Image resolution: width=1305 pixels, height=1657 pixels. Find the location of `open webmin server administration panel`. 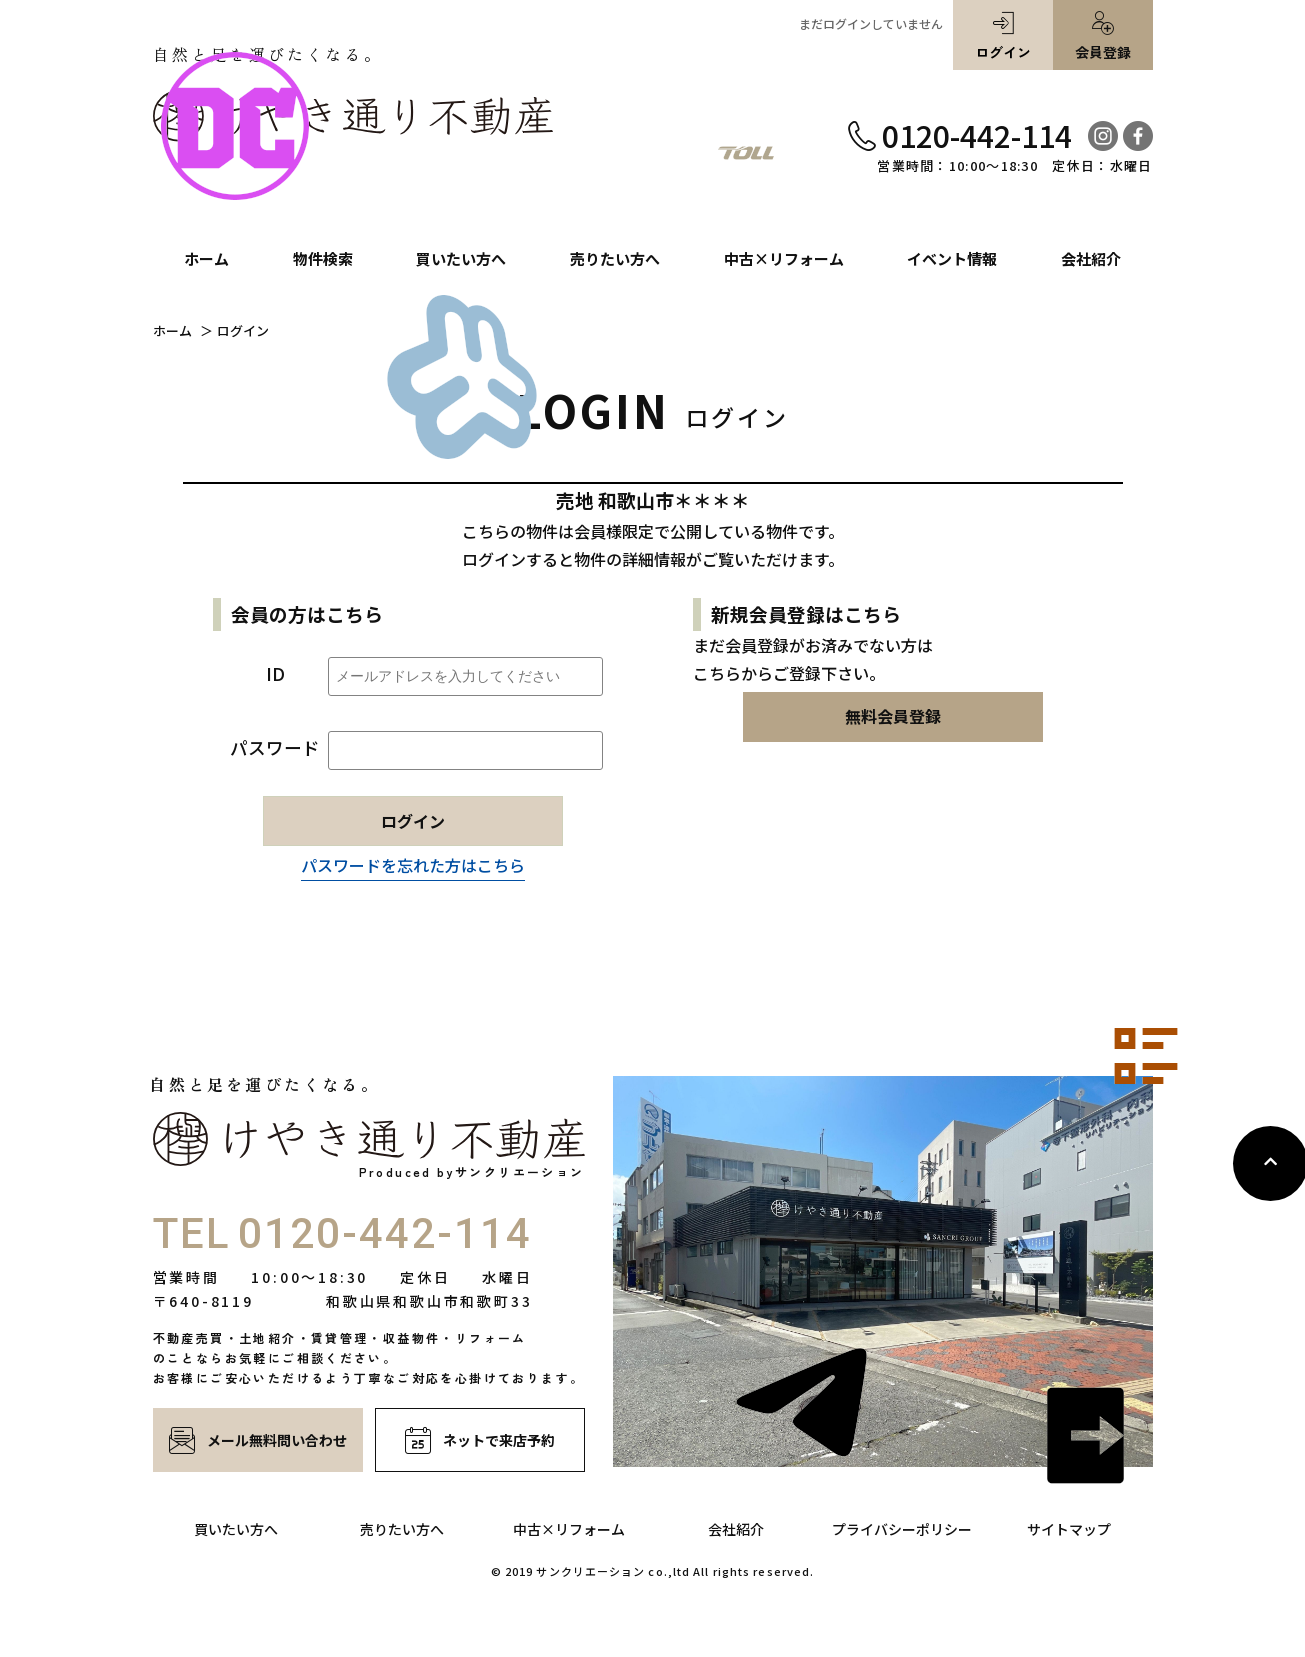

open webmin server administration panel is located at coordinates (462, 377).